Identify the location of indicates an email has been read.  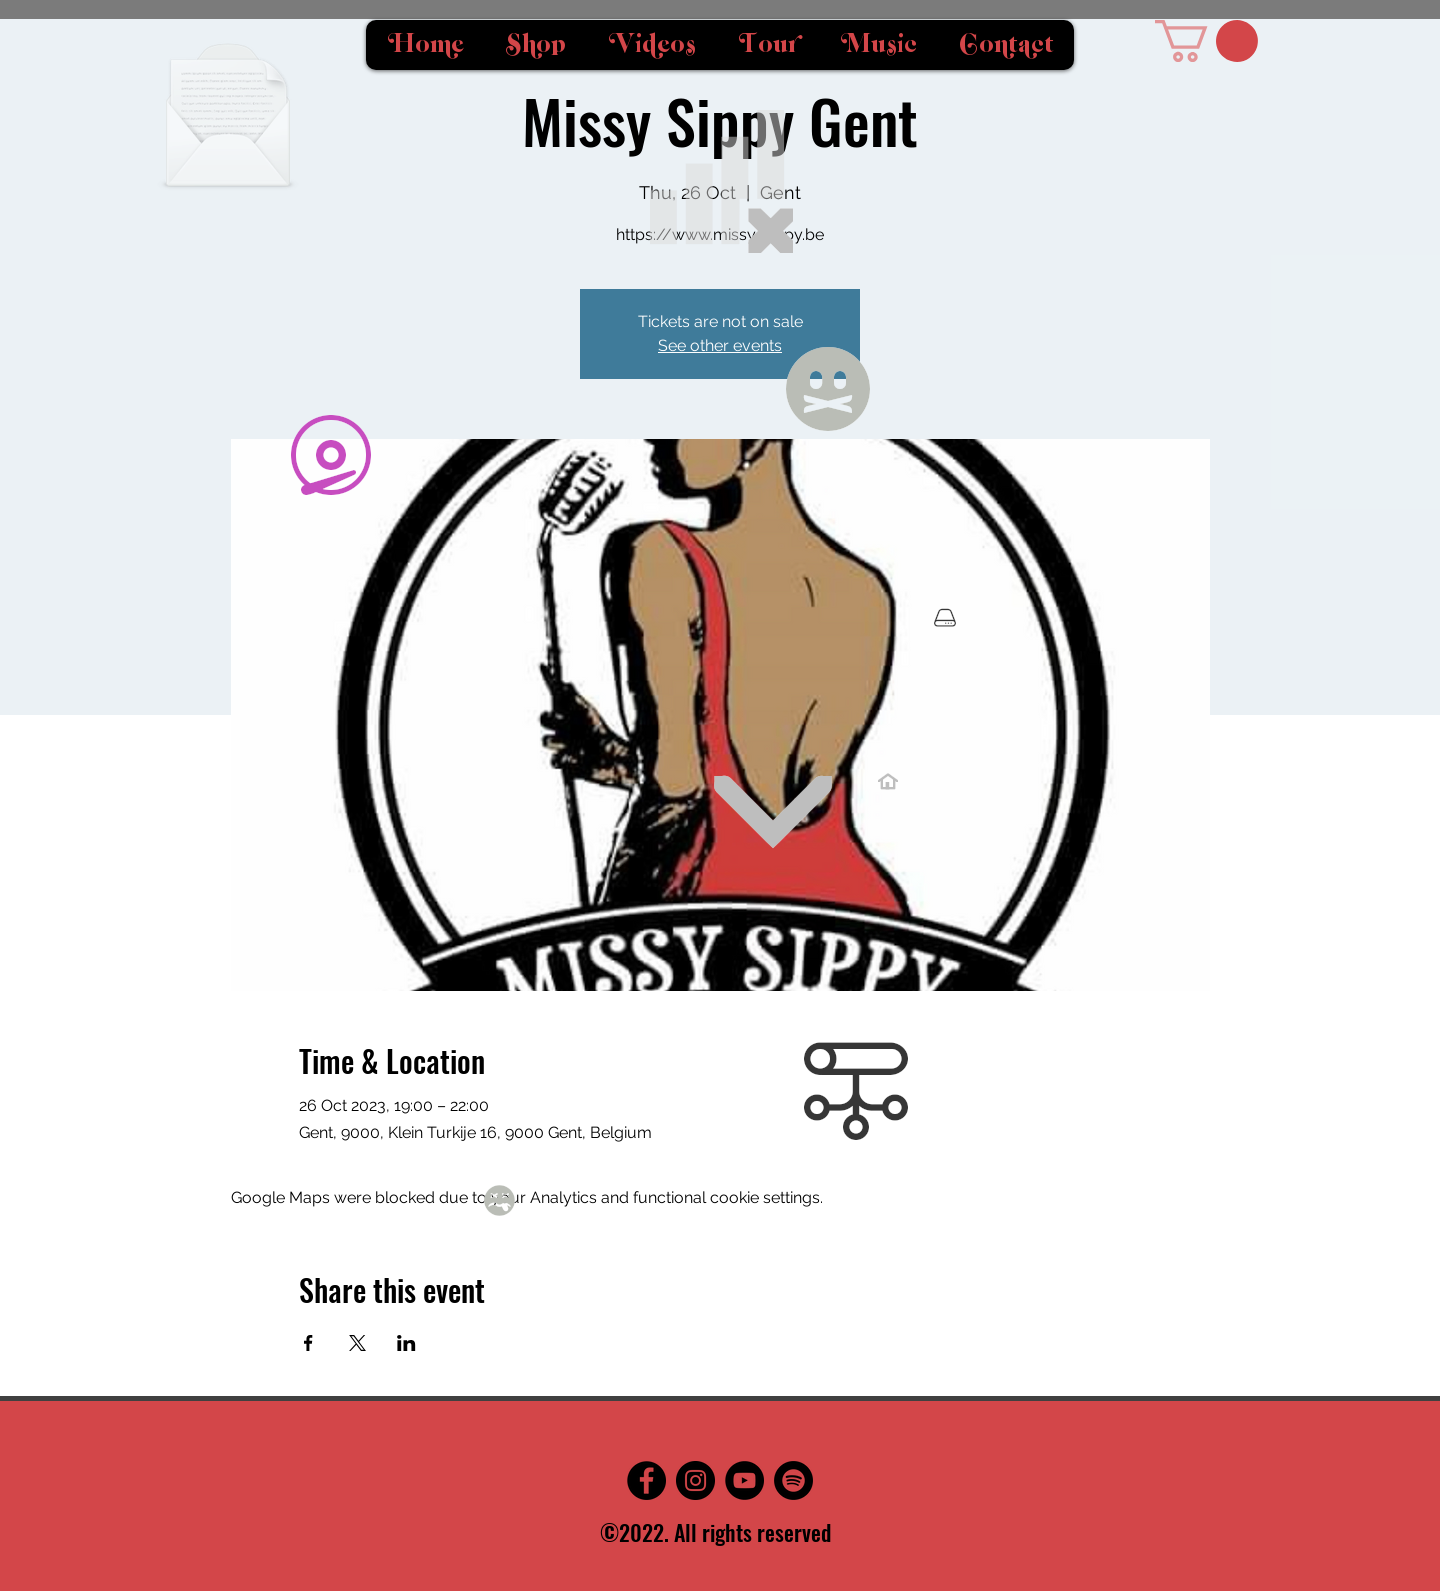
(228, 118).